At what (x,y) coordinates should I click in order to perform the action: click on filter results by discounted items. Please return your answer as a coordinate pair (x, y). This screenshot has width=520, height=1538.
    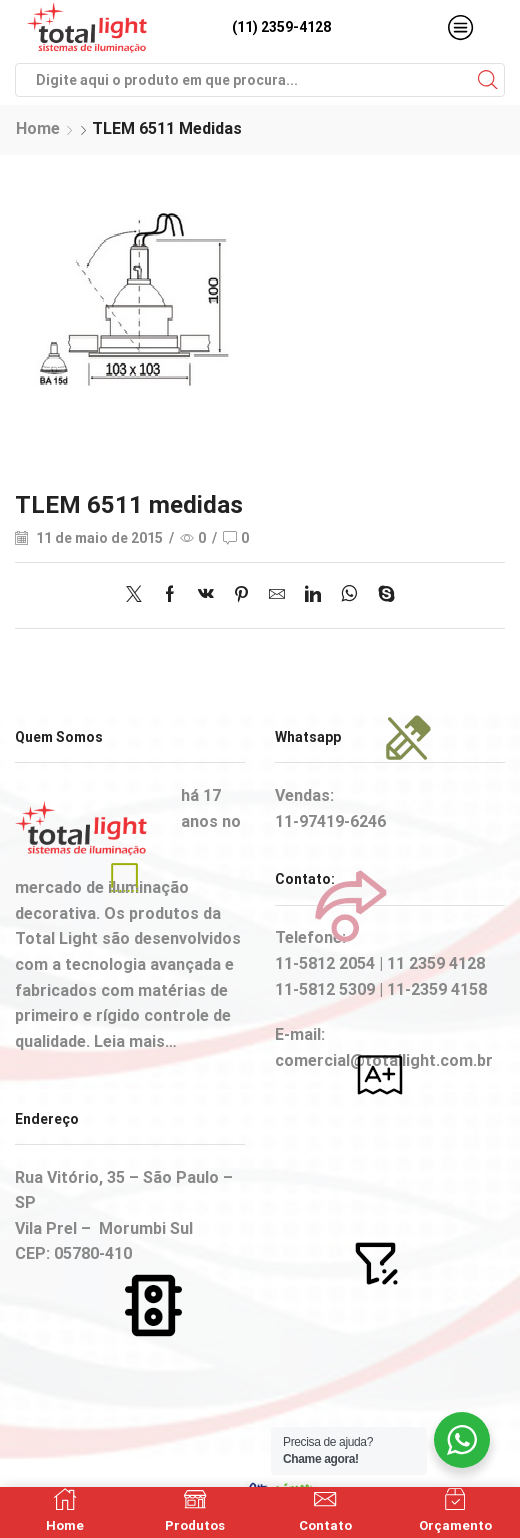
    Looking at the image, I should click on (375, 1262).